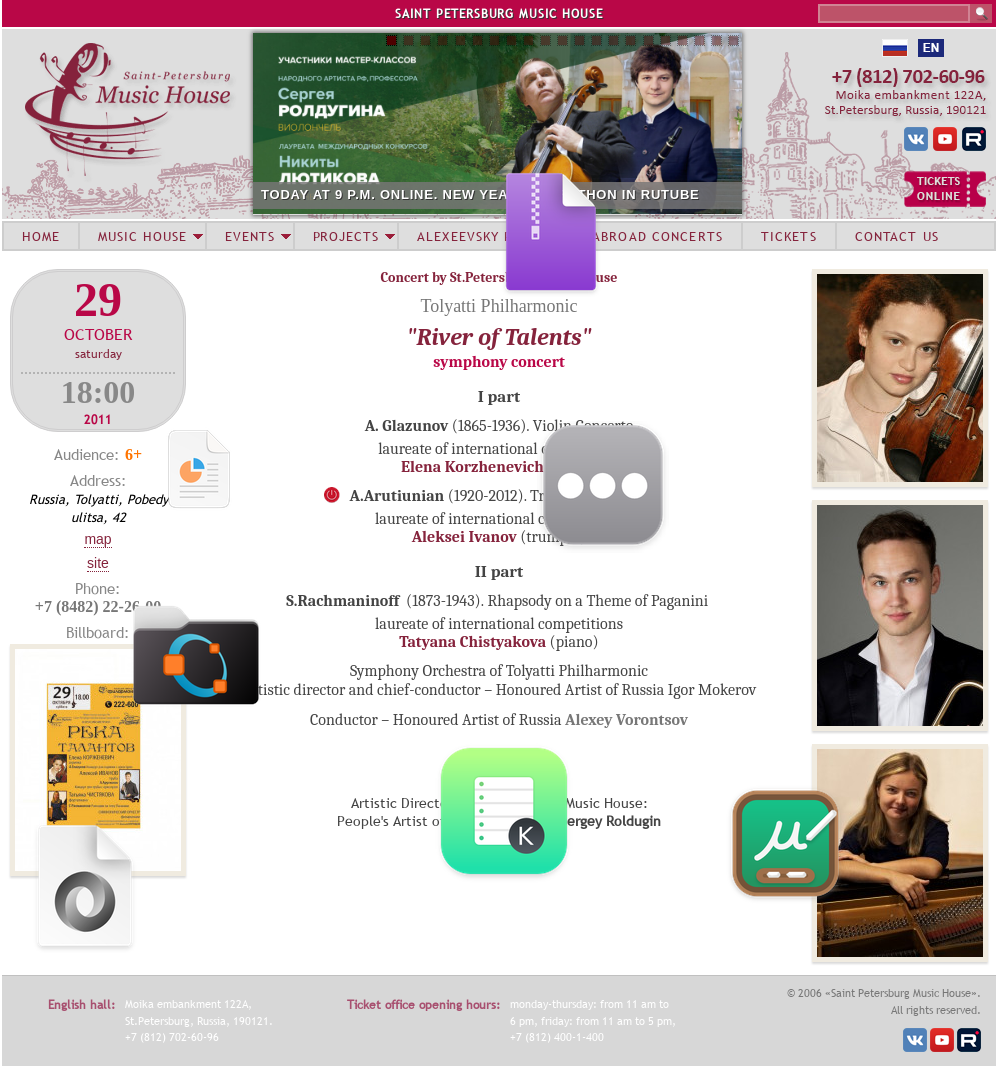  What do you see at coordinates (504, 811) in the screenshot?
I see `view release notes and software updates` at bounding box center [504, 811].